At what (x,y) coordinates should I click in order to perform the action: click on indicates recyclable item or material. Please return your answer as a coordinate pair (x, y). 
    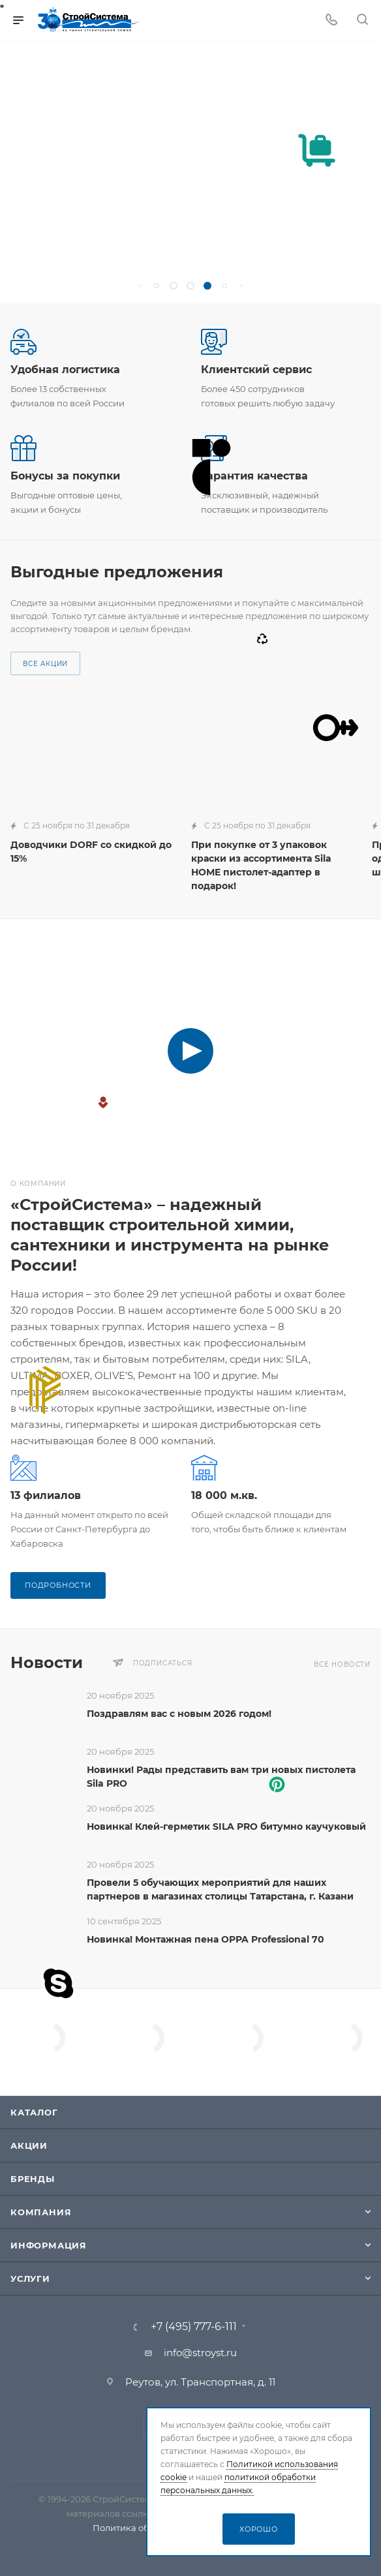
    Looking at the image, I should click on (262, 639).